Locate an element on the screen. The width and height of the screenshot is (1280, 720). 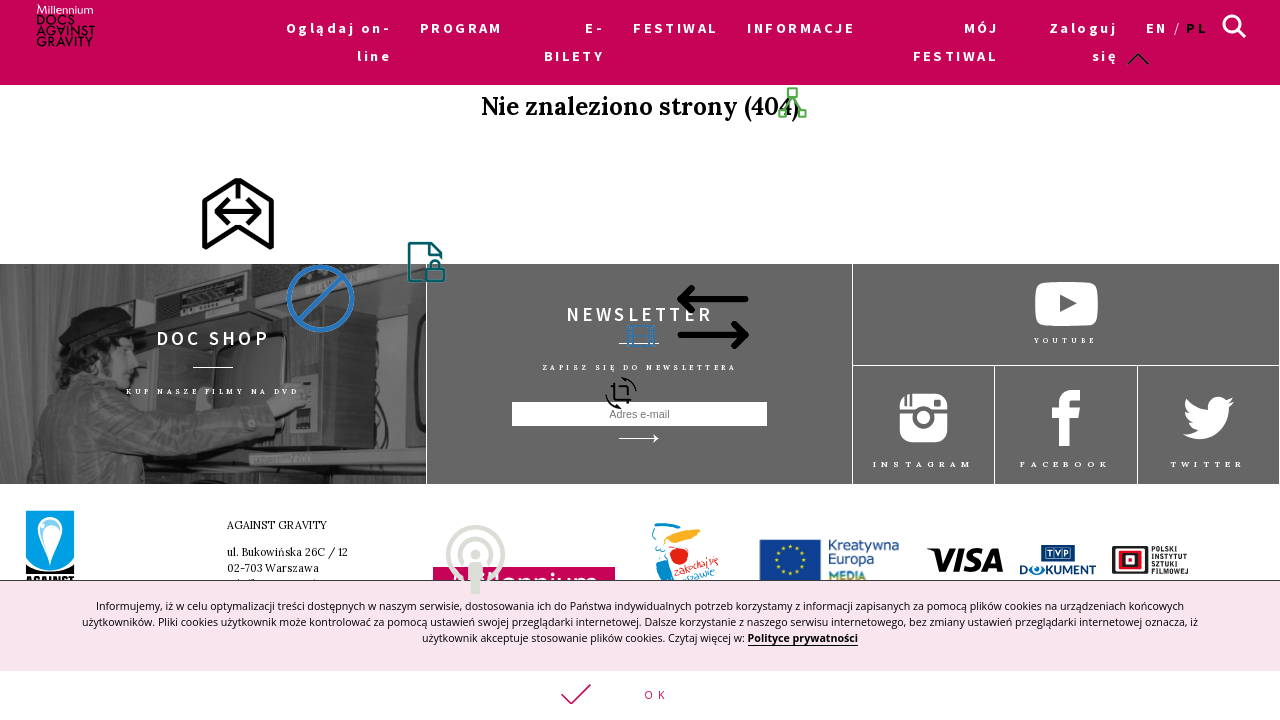
start a live broadcast or stream is located at coordinates (475, 559).